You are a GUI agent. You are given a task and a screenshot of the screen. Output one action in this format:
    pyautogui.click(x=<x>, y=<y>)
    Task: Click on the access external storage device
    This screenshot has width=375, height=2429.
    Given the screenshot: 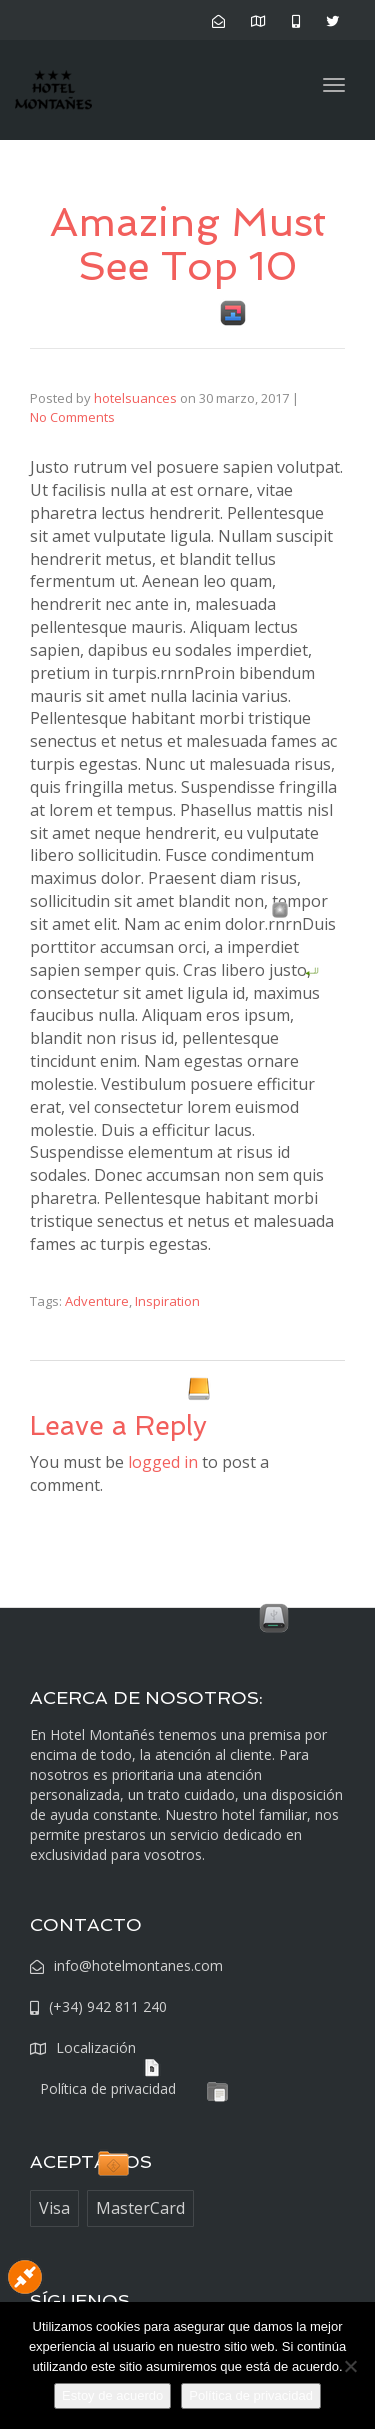 What is the action you would take?
    pyautogui.click(x=199, y=1389)
    